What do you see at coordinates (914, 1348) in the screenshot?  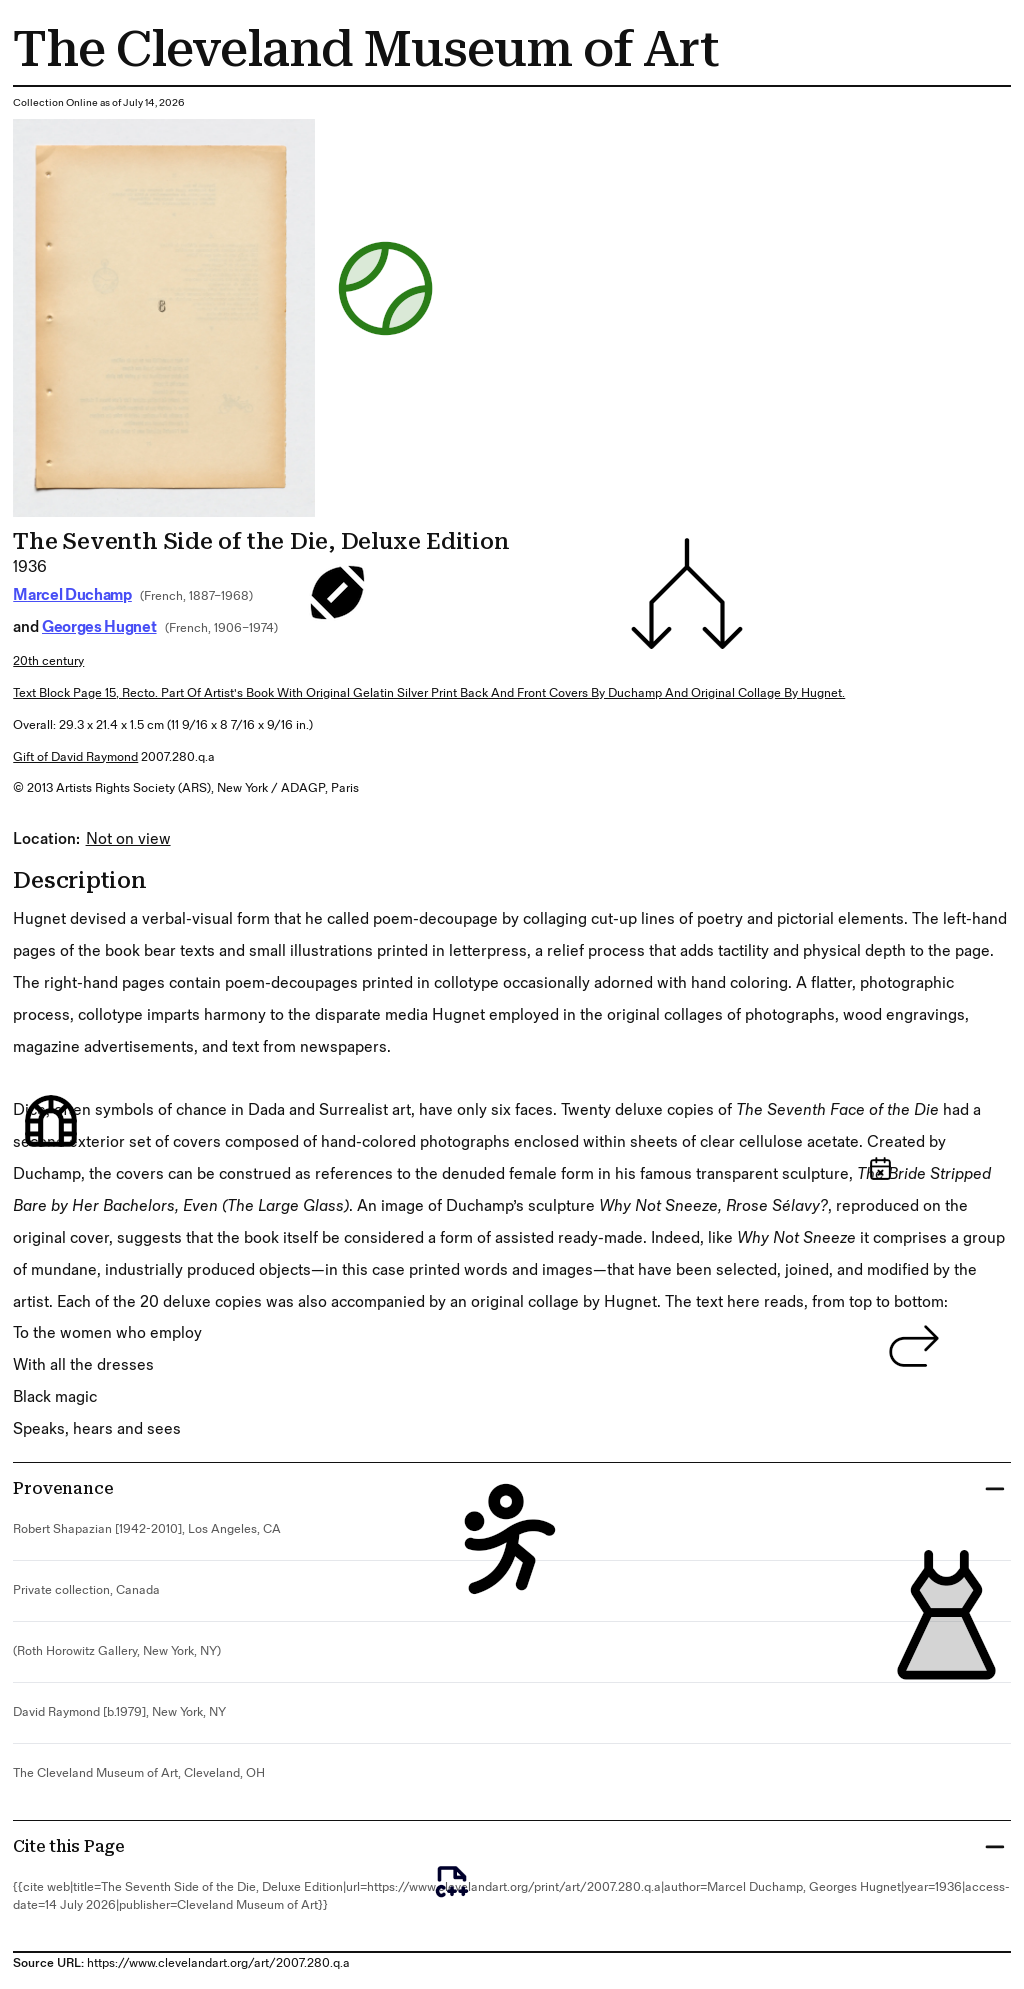 I see `redo or repeat the last action` at bounding box center [914, 1348].